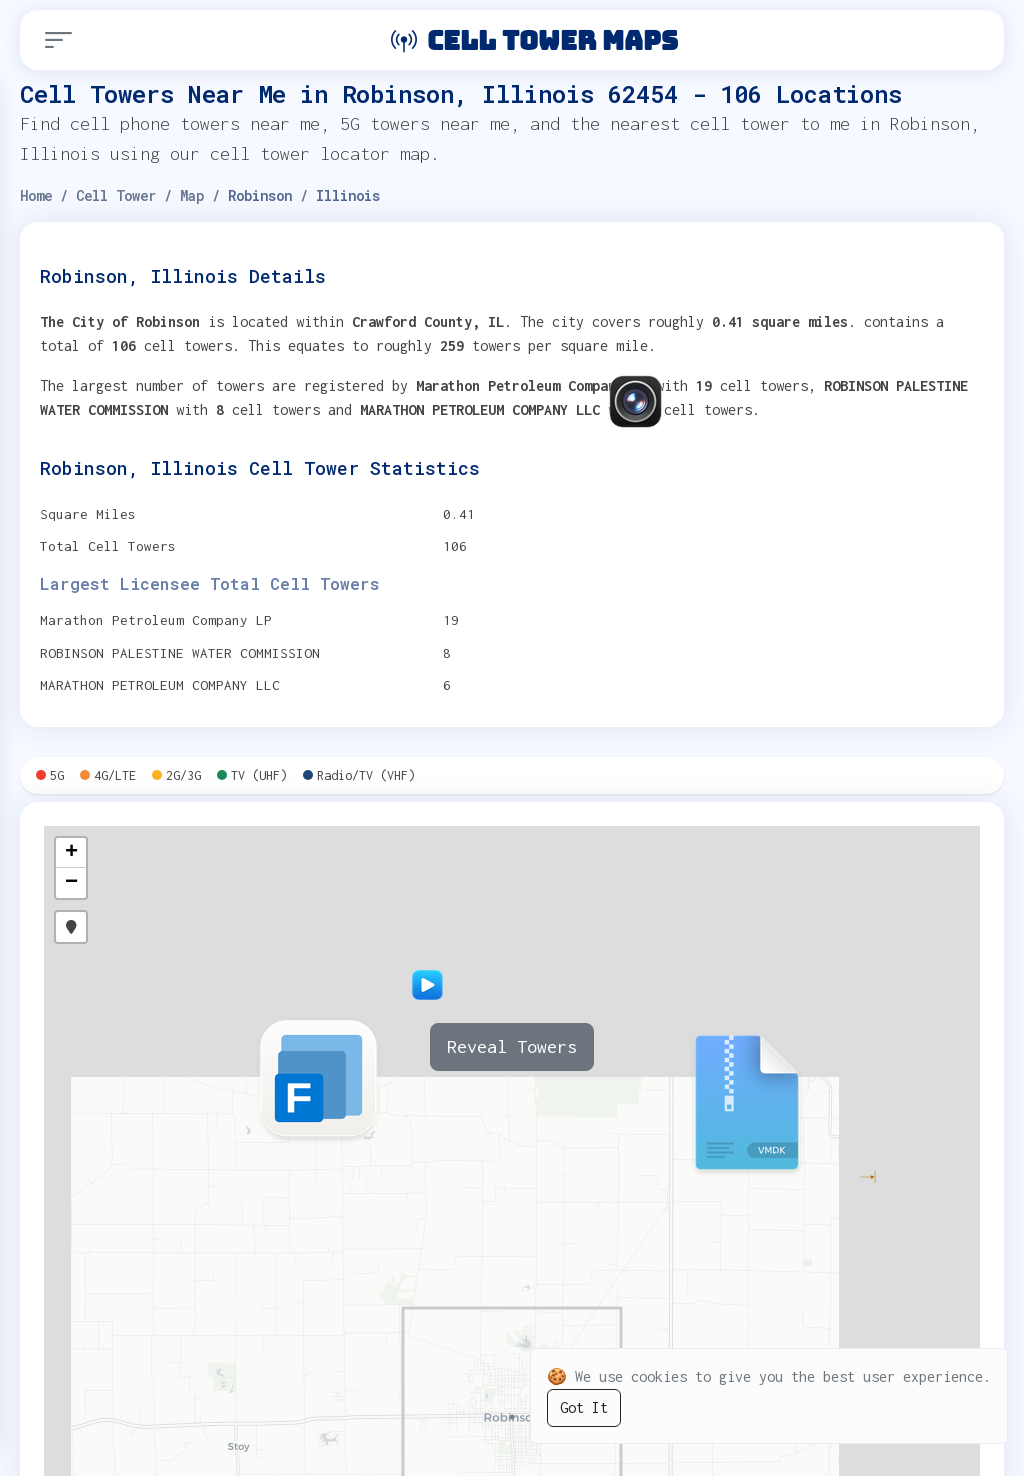 This screenshot has width=1024, height=1476. Describe the element at coordinates (868, 1177) in the screenshot. I see `go to the last item in a list or sequence` at that location.